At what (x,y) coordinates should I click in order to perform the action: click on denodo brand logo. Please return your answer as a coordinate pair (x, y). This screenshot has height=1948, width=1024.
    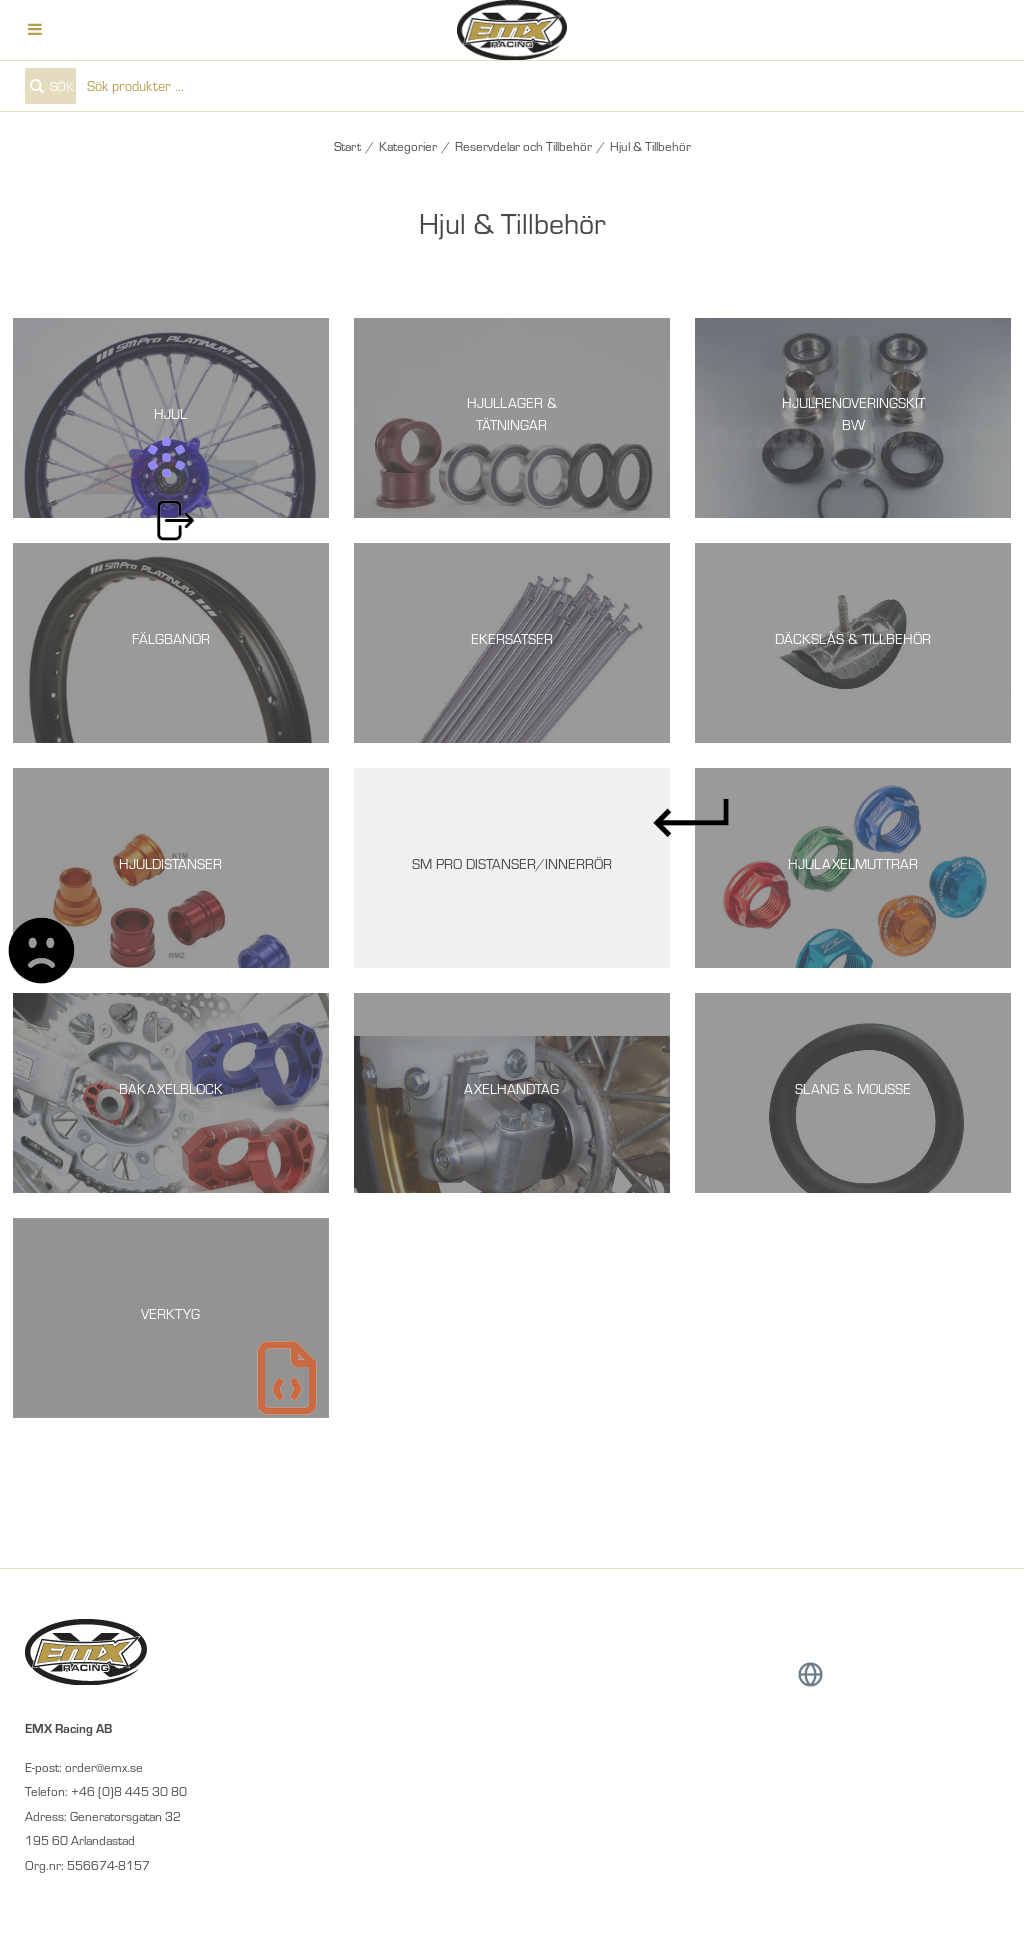
    Looking at the image, I should click on (166, 457).